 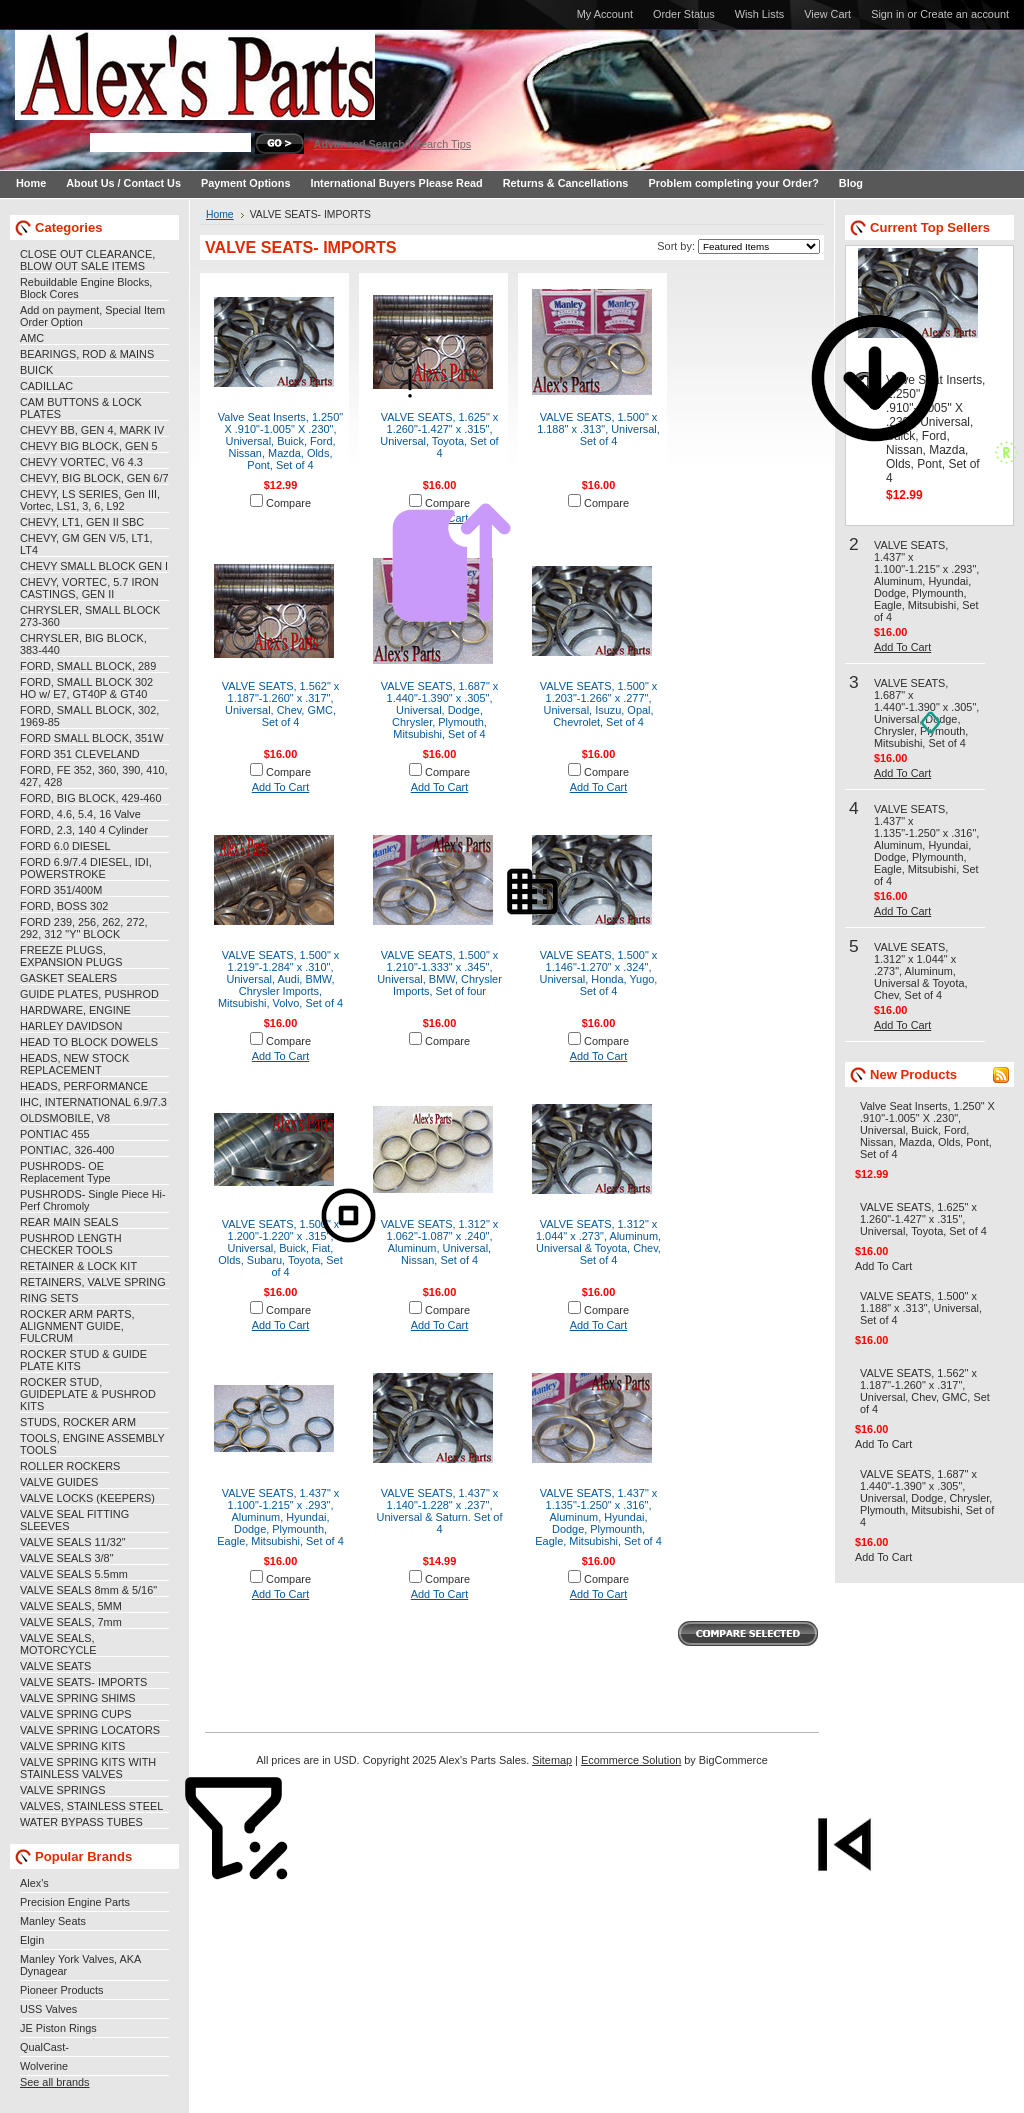 What do you see at coordinates (532, 891) in the screenshot?
I see `view business contact information` at bounding box center [532, 891].